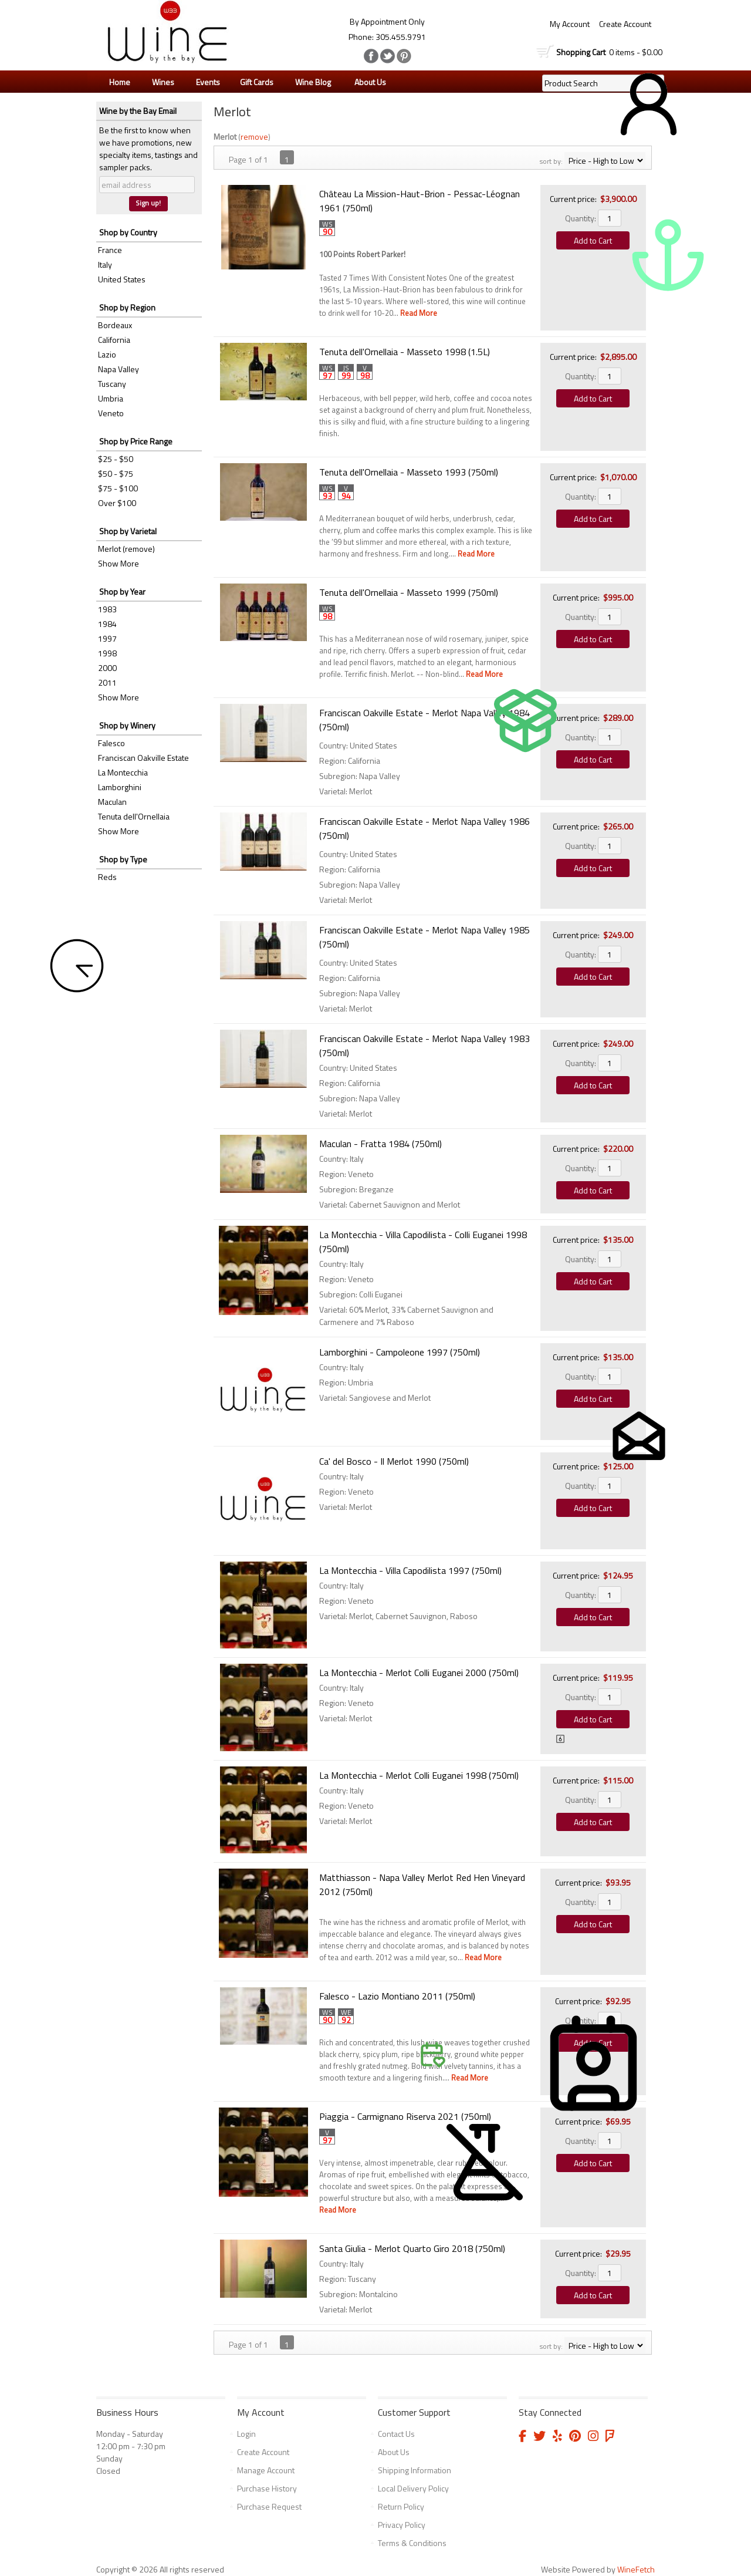 This screenshot has width=751, height=2576. What do you see at coordinates (432, 2054) in the screenshot?
I see `view favorite or loved events` at bounding box center [432, 2054].